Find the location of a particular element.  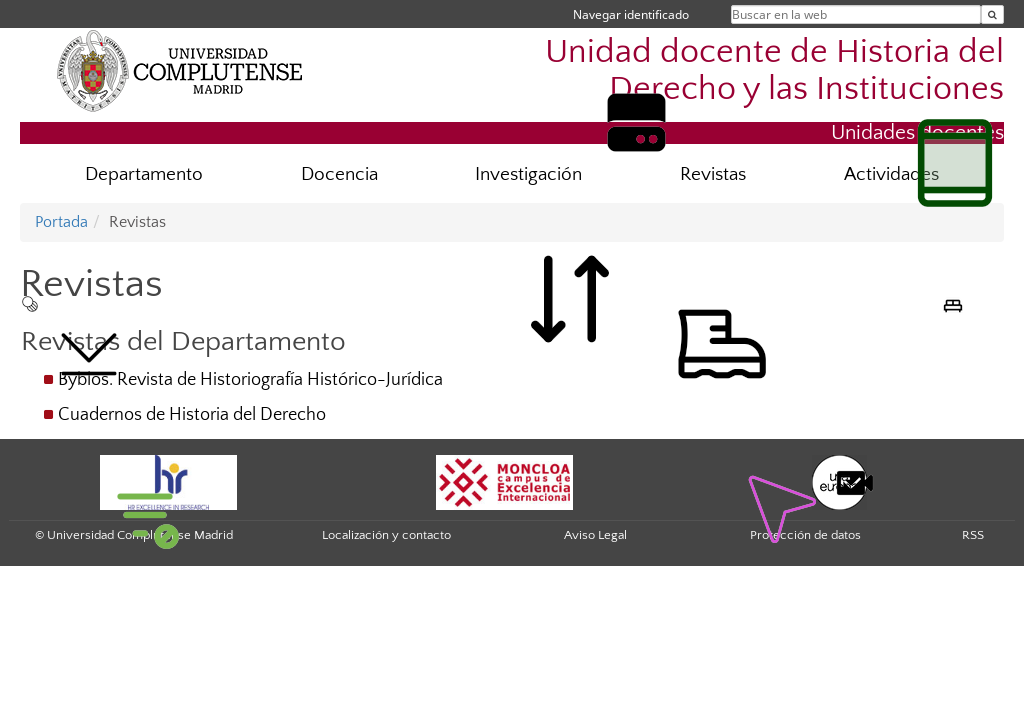

switch to tablet view or layout is located at coordinates (955, 163).